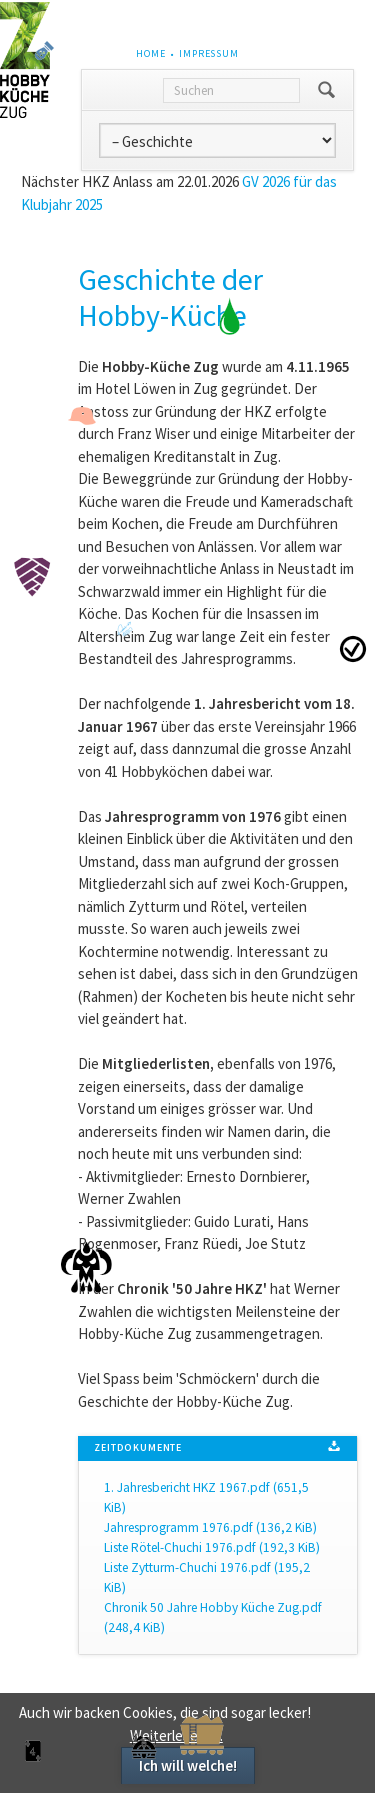 The image size is (375, 1793). Describe the element at coordinates (82, 416) in the screenshot. I see `select military or soldier character class` at that location.